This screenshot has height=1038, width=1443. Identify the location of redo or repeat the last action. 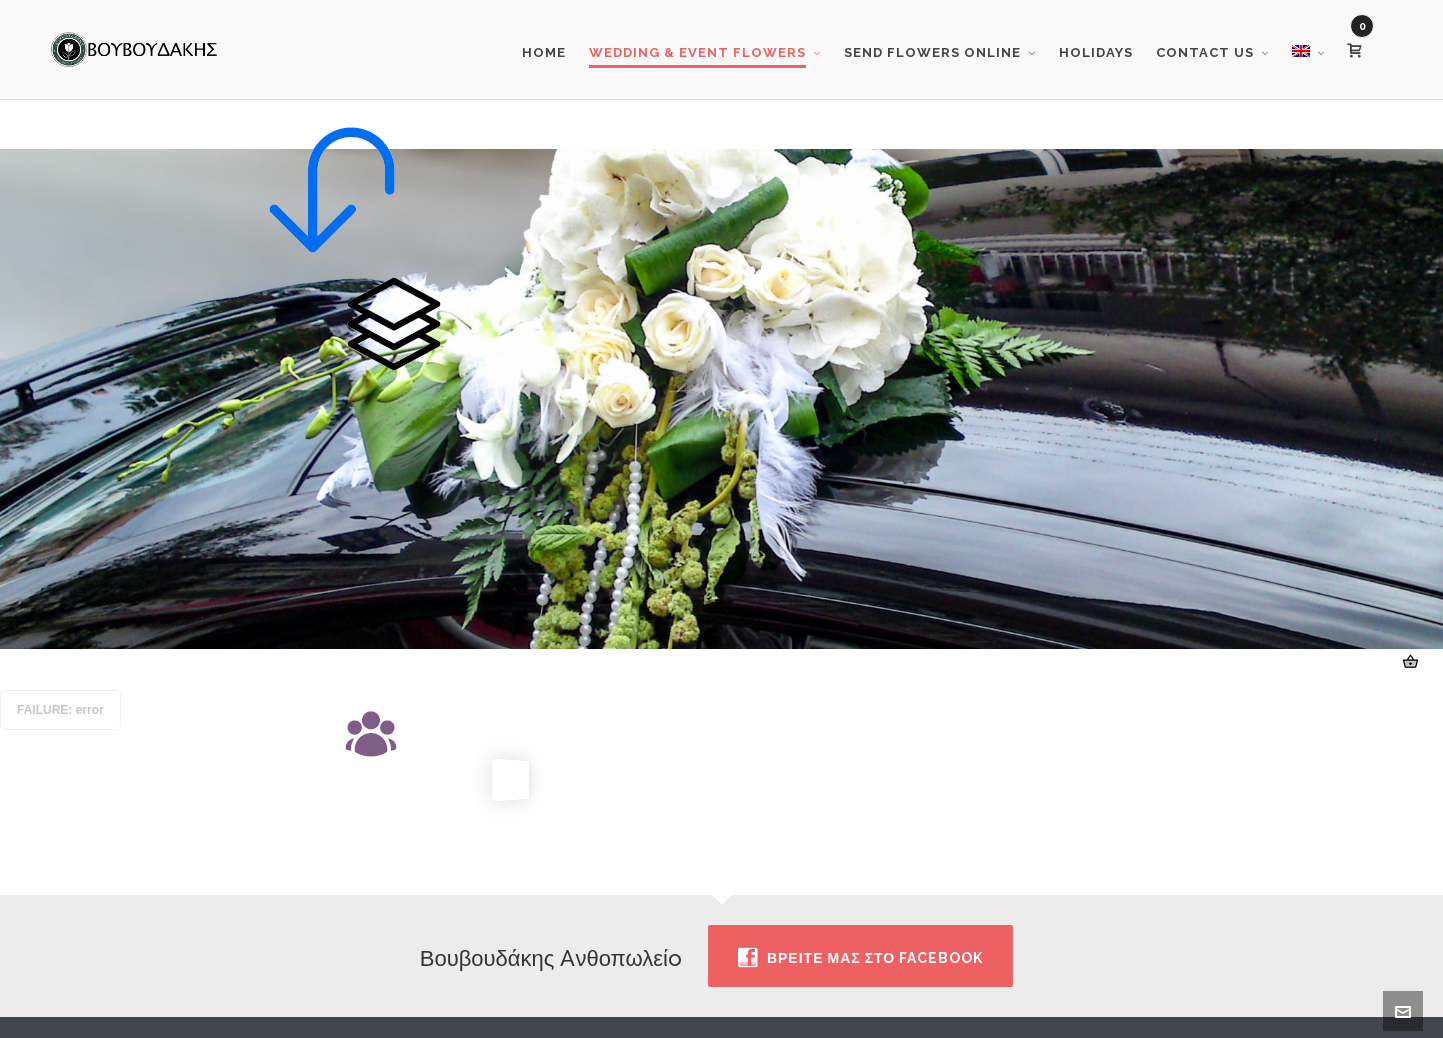
(332, 190).